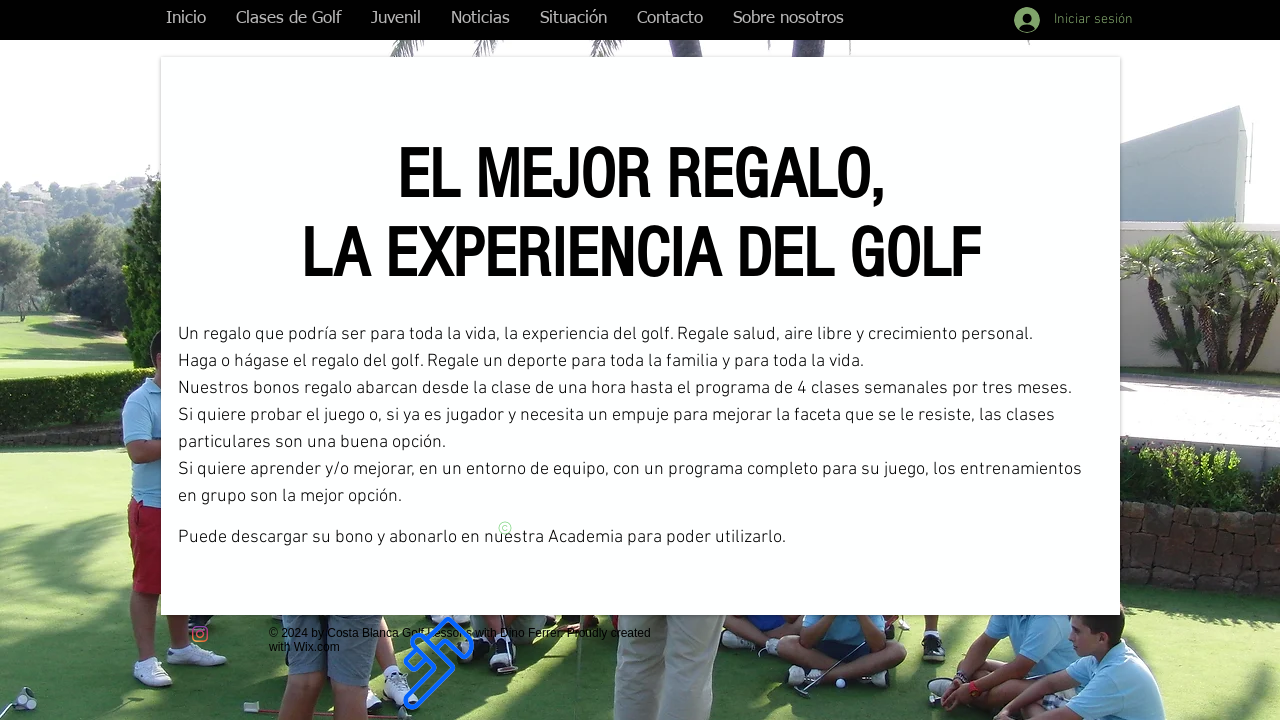 The height and width of the screenshot is (720, 1280). Describe the element at coordinates (505, 528) in the screenshot. I see `indicates copyrighted content` at that location.